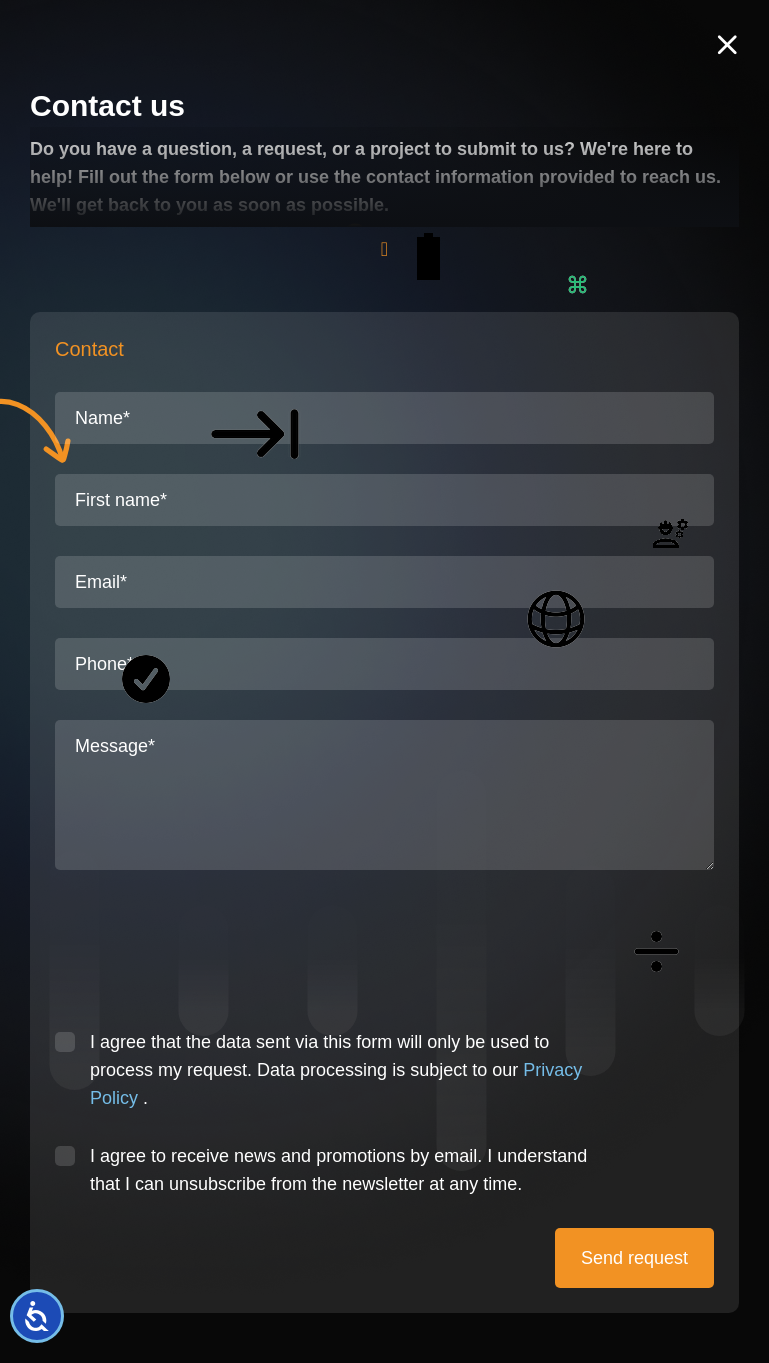  Describe the element at coordinates (577, 284) in the screenshot. I see `command key shortcut indicator` at that location.